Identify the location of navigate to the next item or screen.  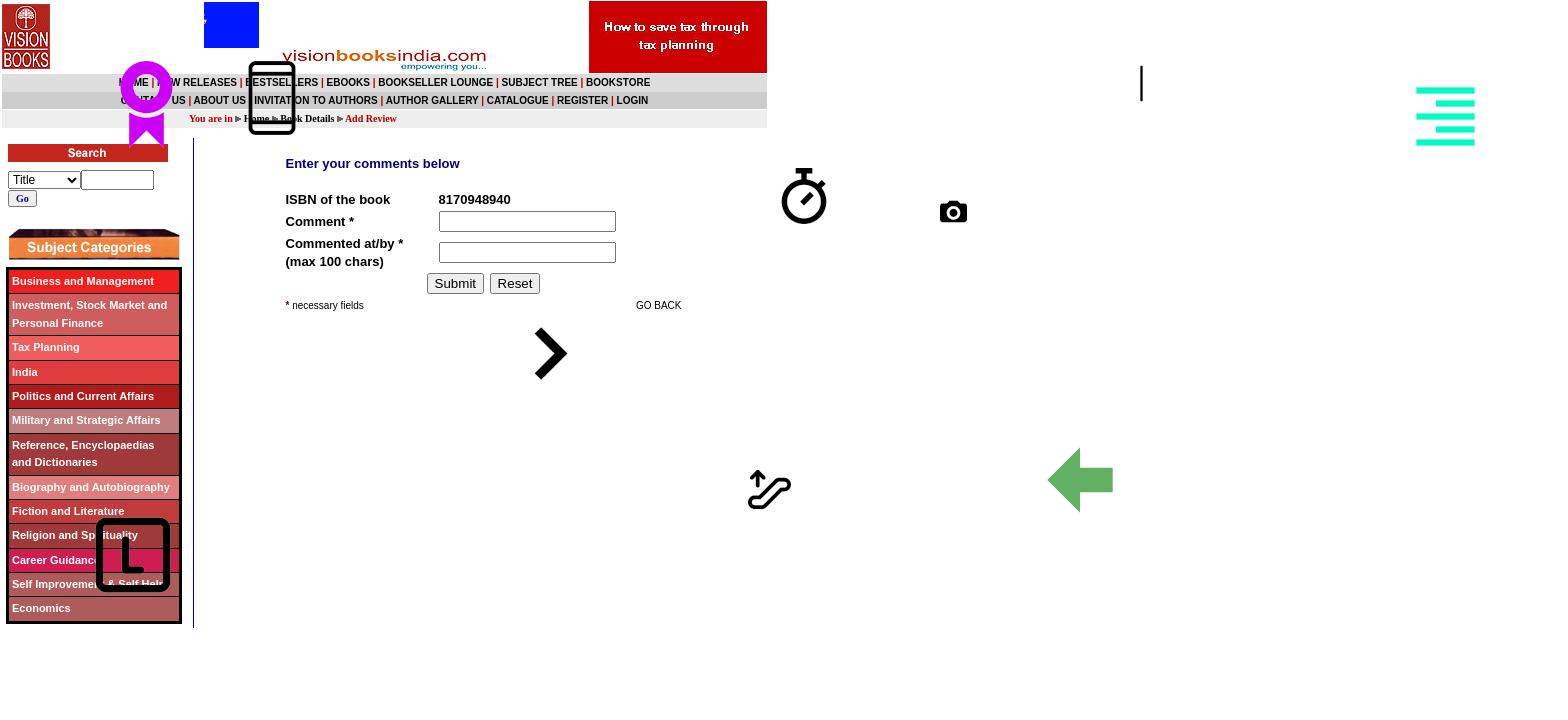
(550, 353).